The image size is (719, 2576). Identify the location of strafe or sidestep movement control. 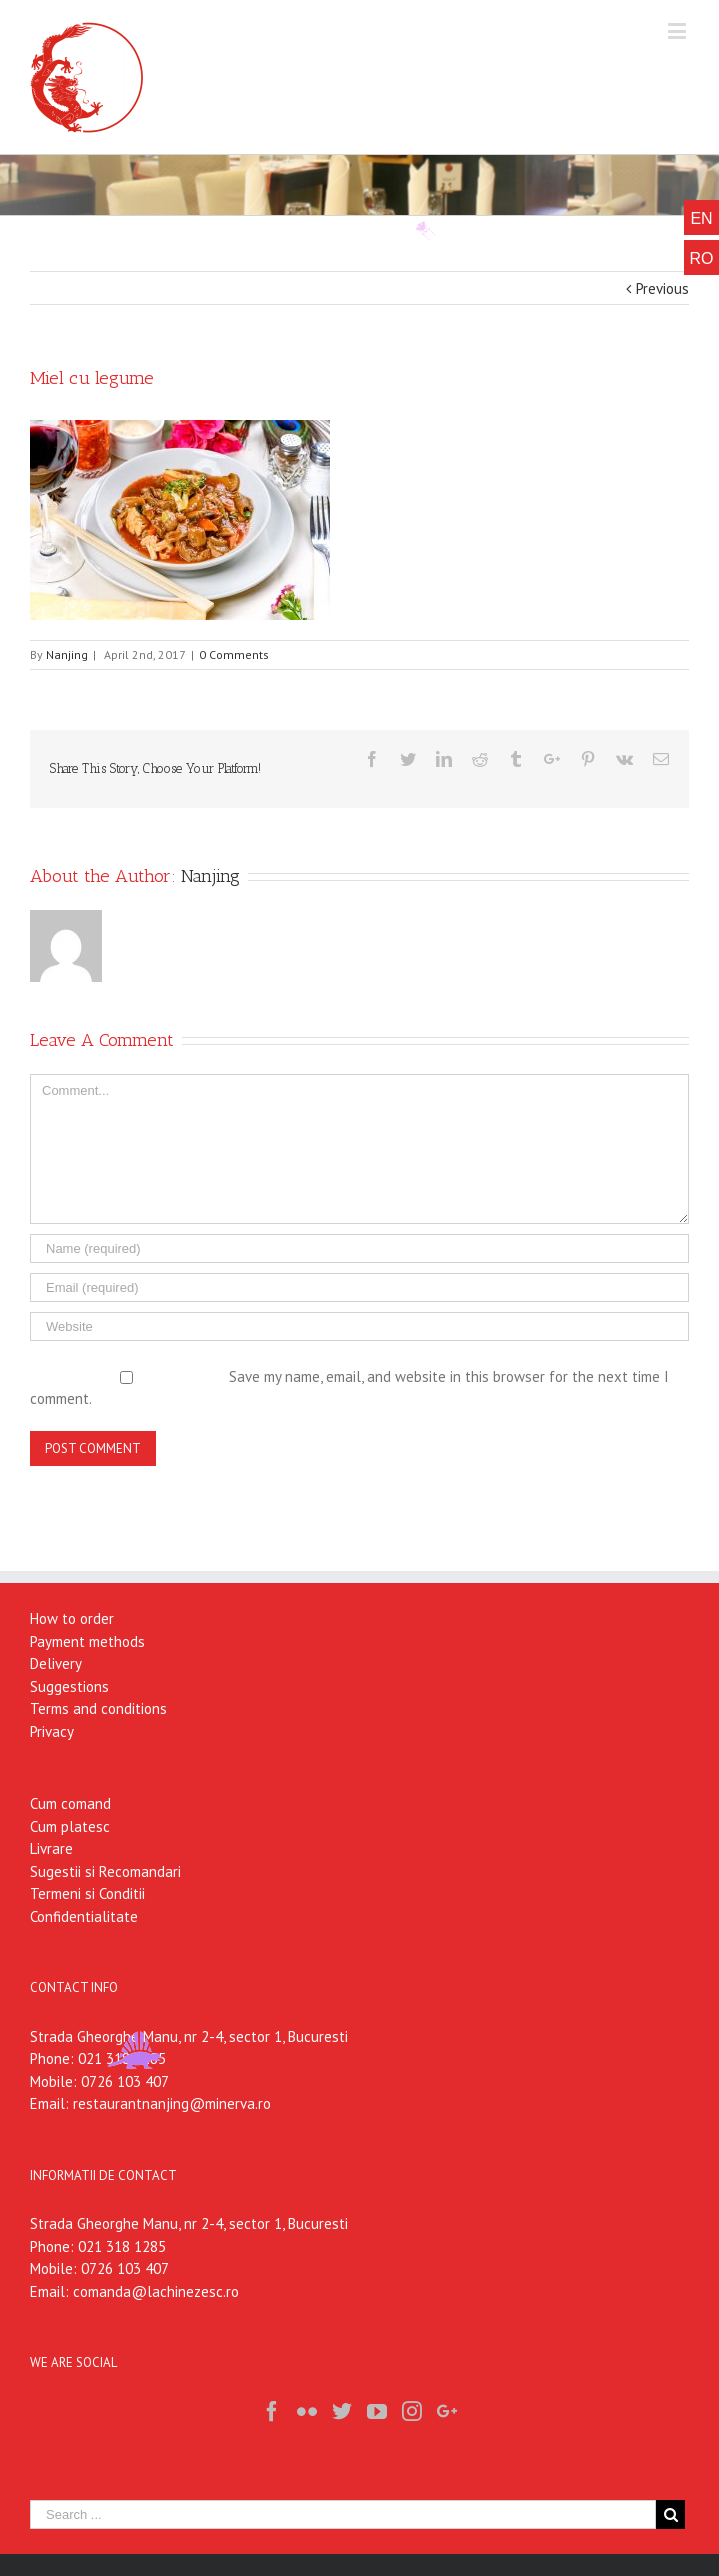
(426, 231).